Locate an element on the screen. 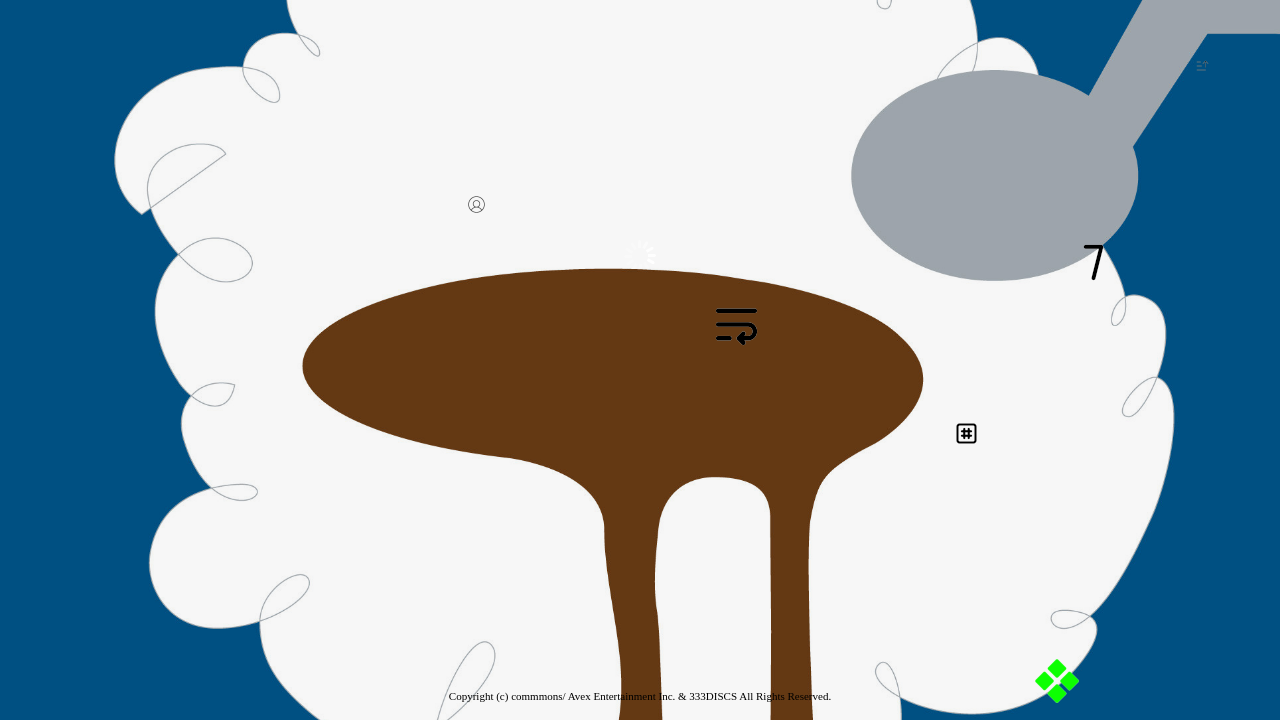  access app dashboard or home screen is located at coordinates (1057, 681).